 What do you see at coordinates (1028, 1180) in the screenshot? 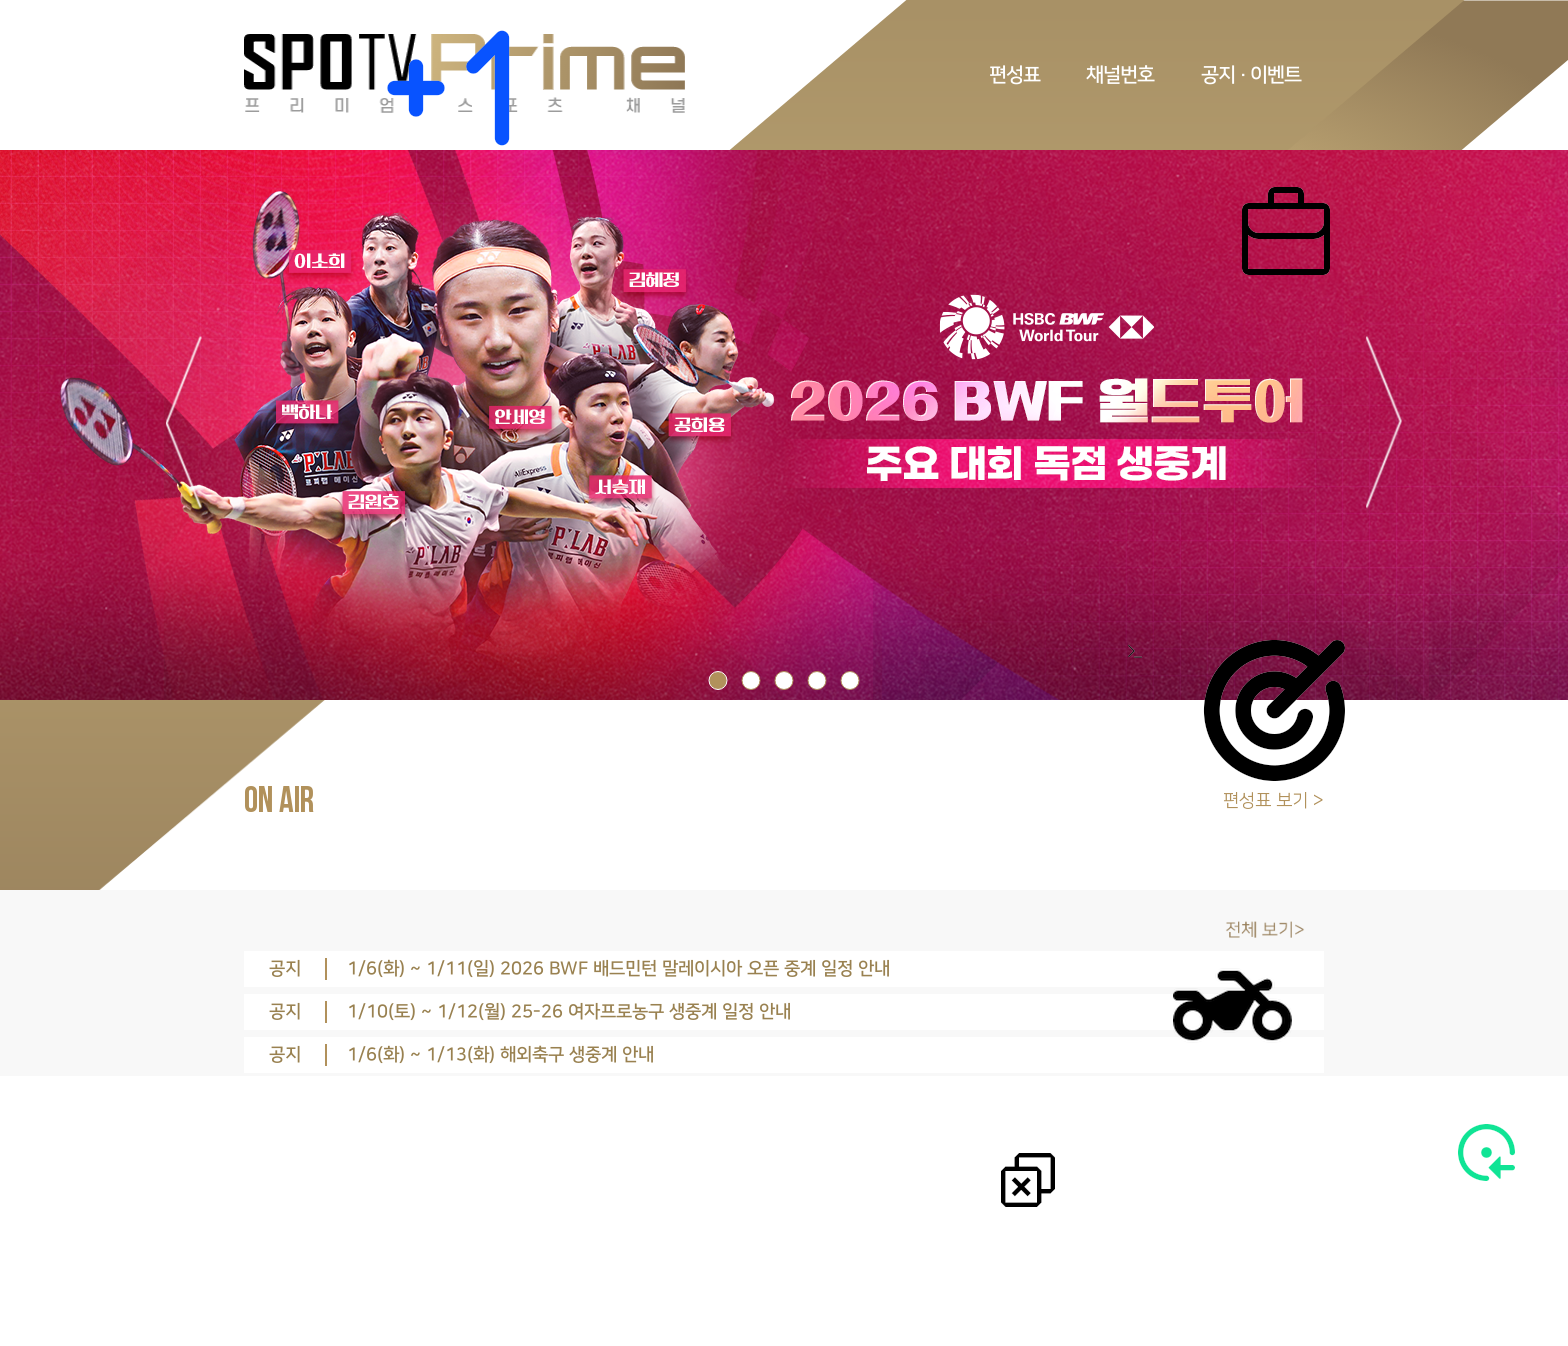
I see `close all open tabs or windows` at bounding box center [1028, 1180].